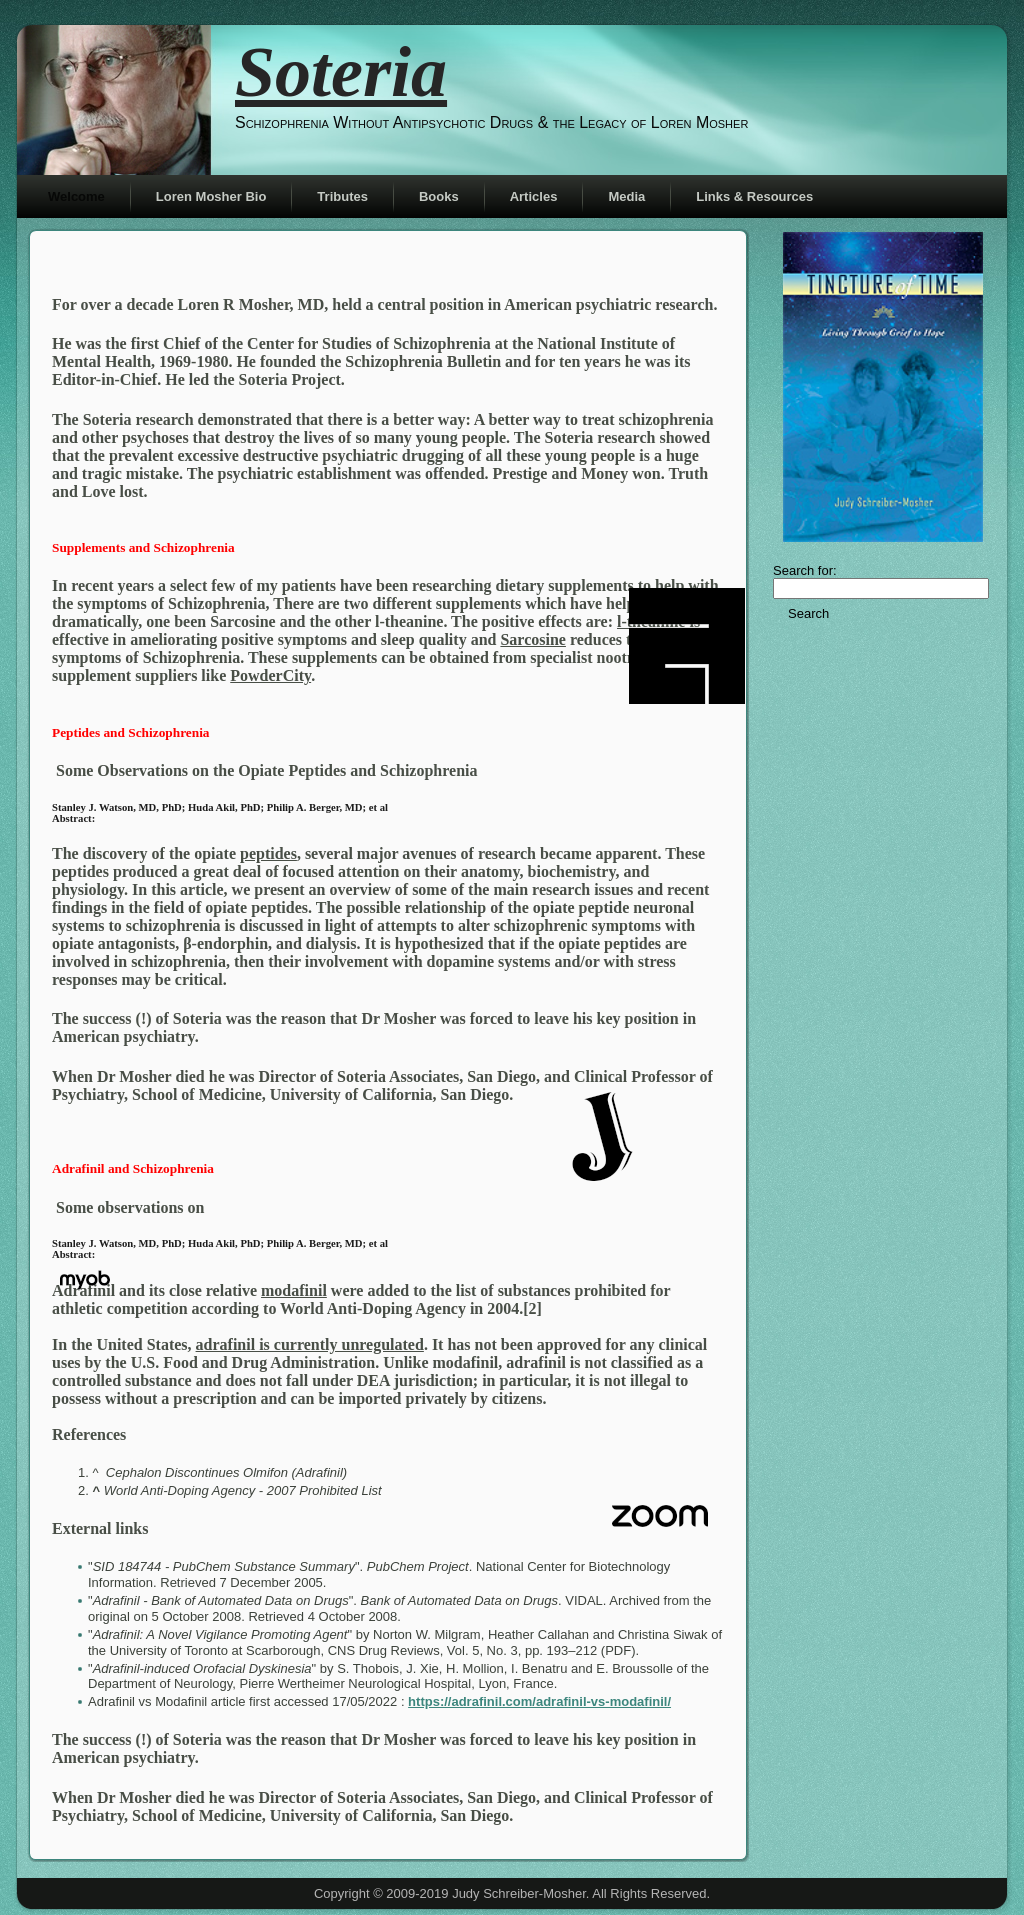  Describe the element at coordinates (85, 1280) in the screenshot. I see `access MYOB accounting software` at that location.